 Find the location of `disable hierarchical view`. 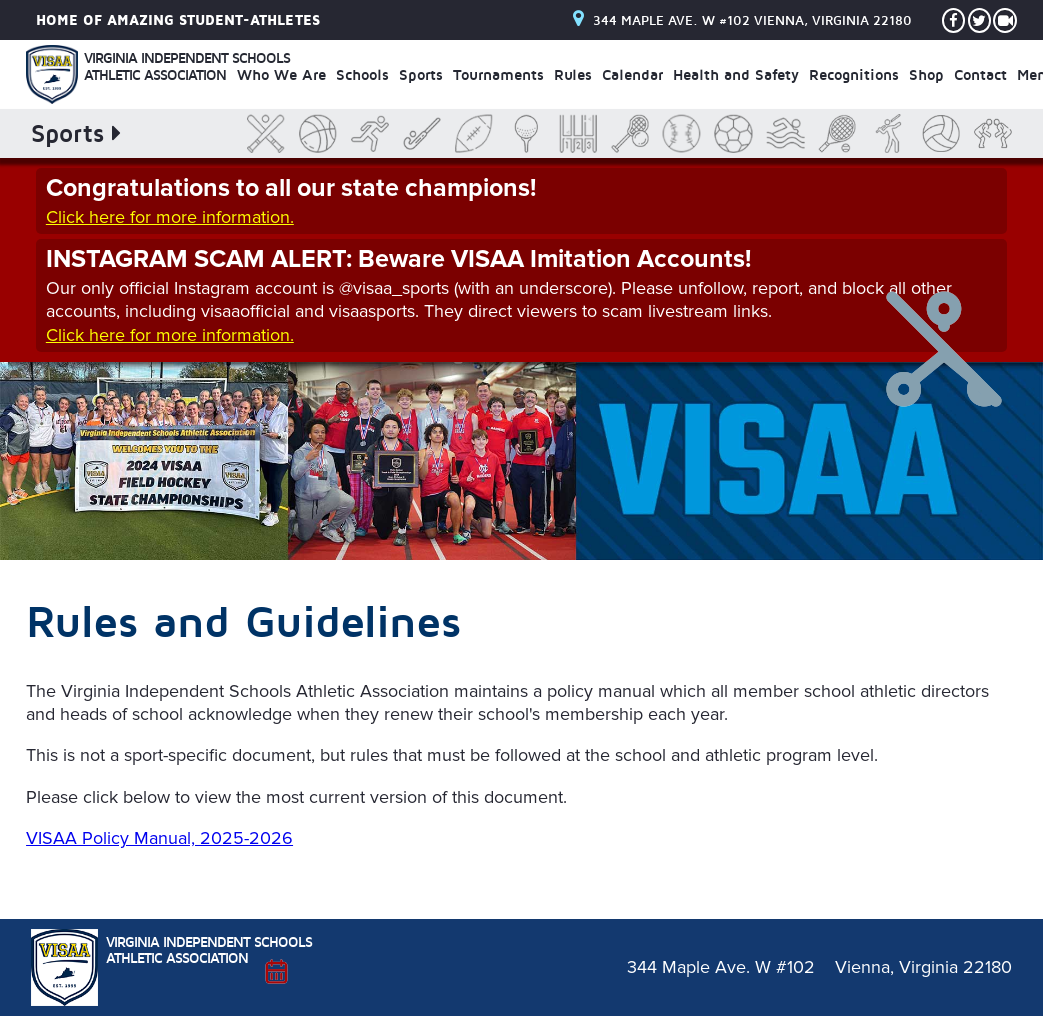

disable hierarchical view is located at coordinates (944, 349).